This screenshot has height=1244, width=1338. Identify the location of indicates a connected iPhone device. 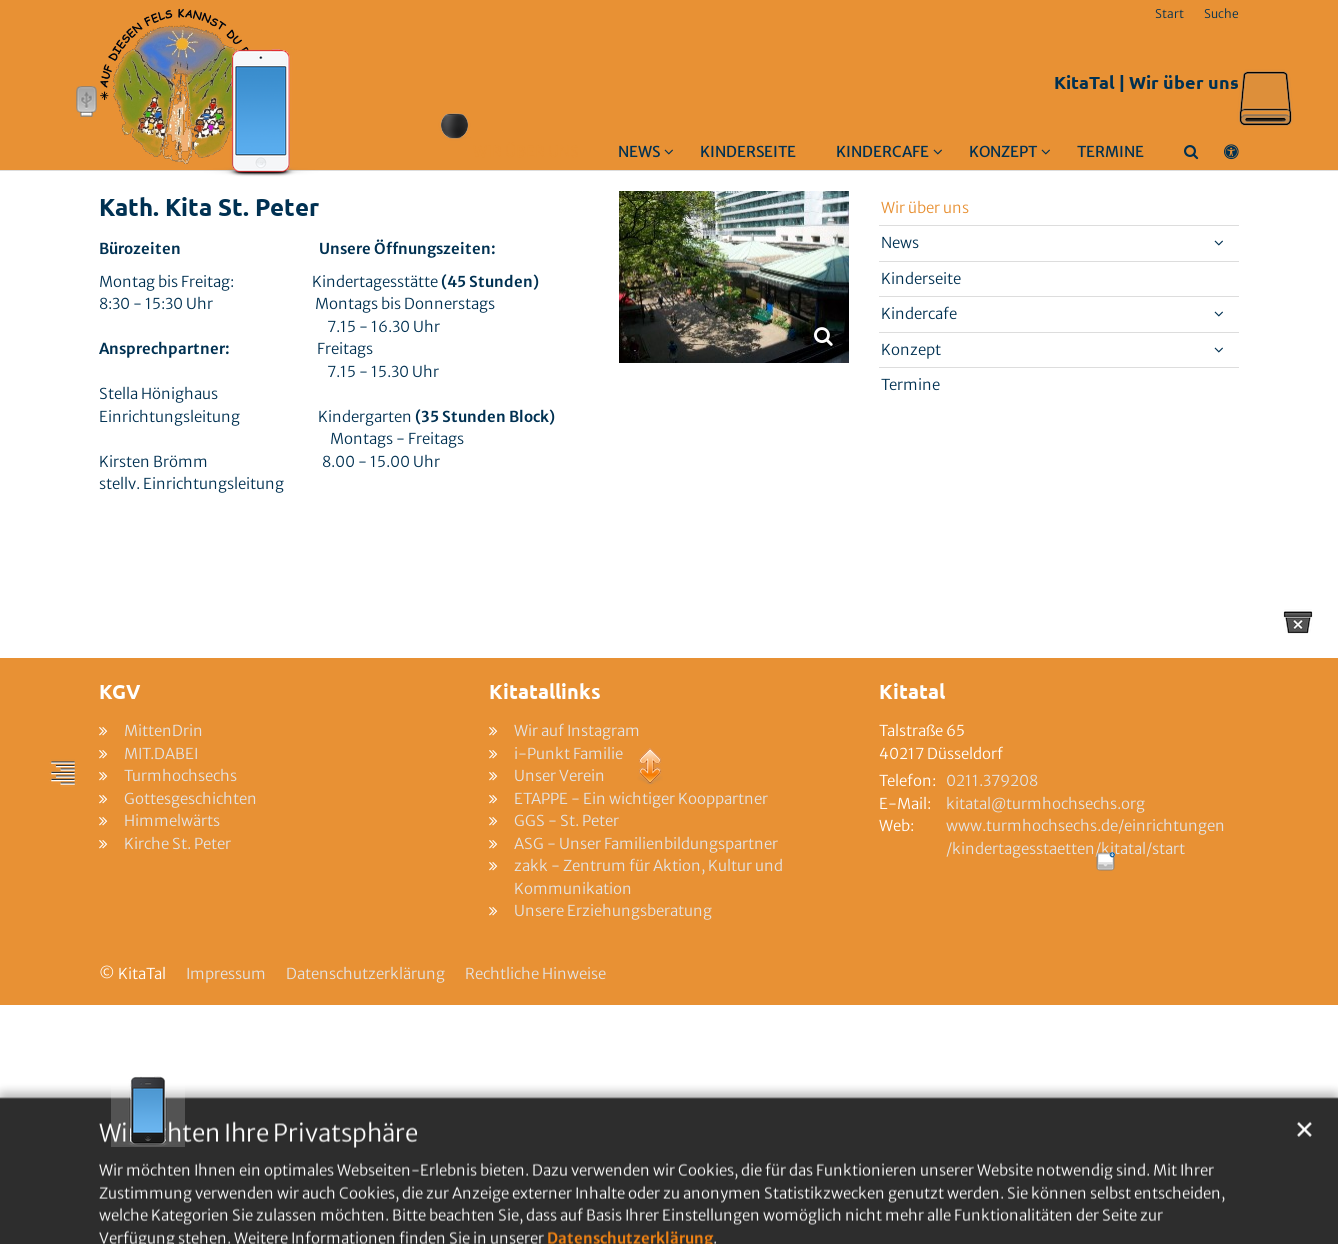
(148, 1110).